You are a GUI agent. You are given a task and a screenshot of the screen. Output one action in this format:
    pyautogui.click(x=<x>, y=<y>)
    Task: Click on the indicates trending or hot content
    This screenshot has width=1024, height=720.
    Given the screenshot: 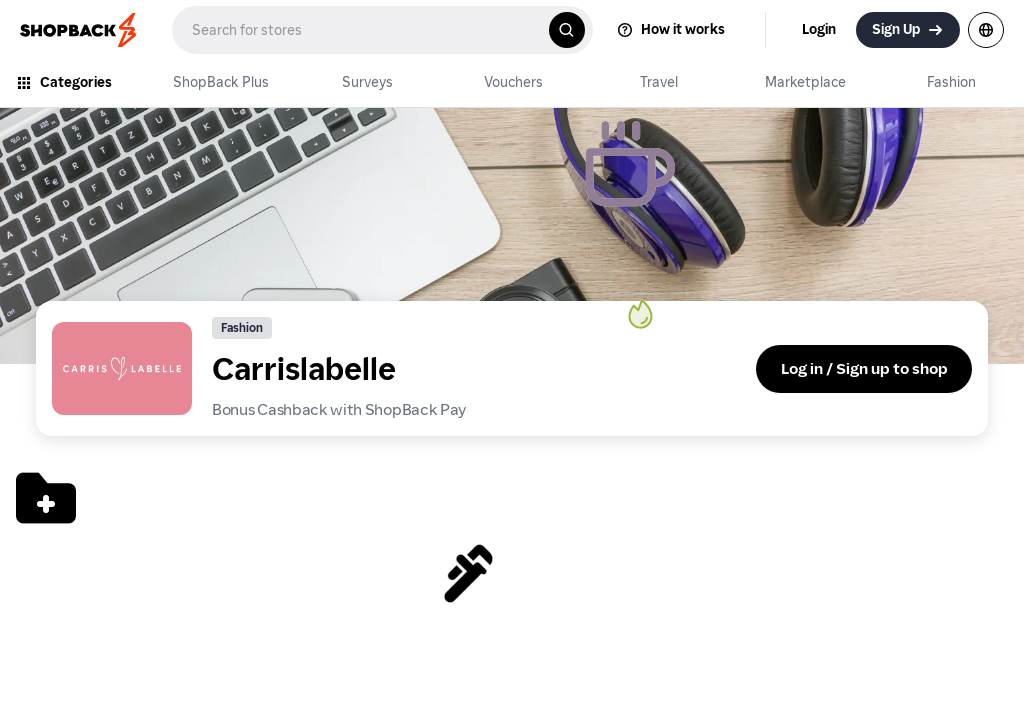 What is the action you would take?
    pyautogui.click(x=640, y=314)
    